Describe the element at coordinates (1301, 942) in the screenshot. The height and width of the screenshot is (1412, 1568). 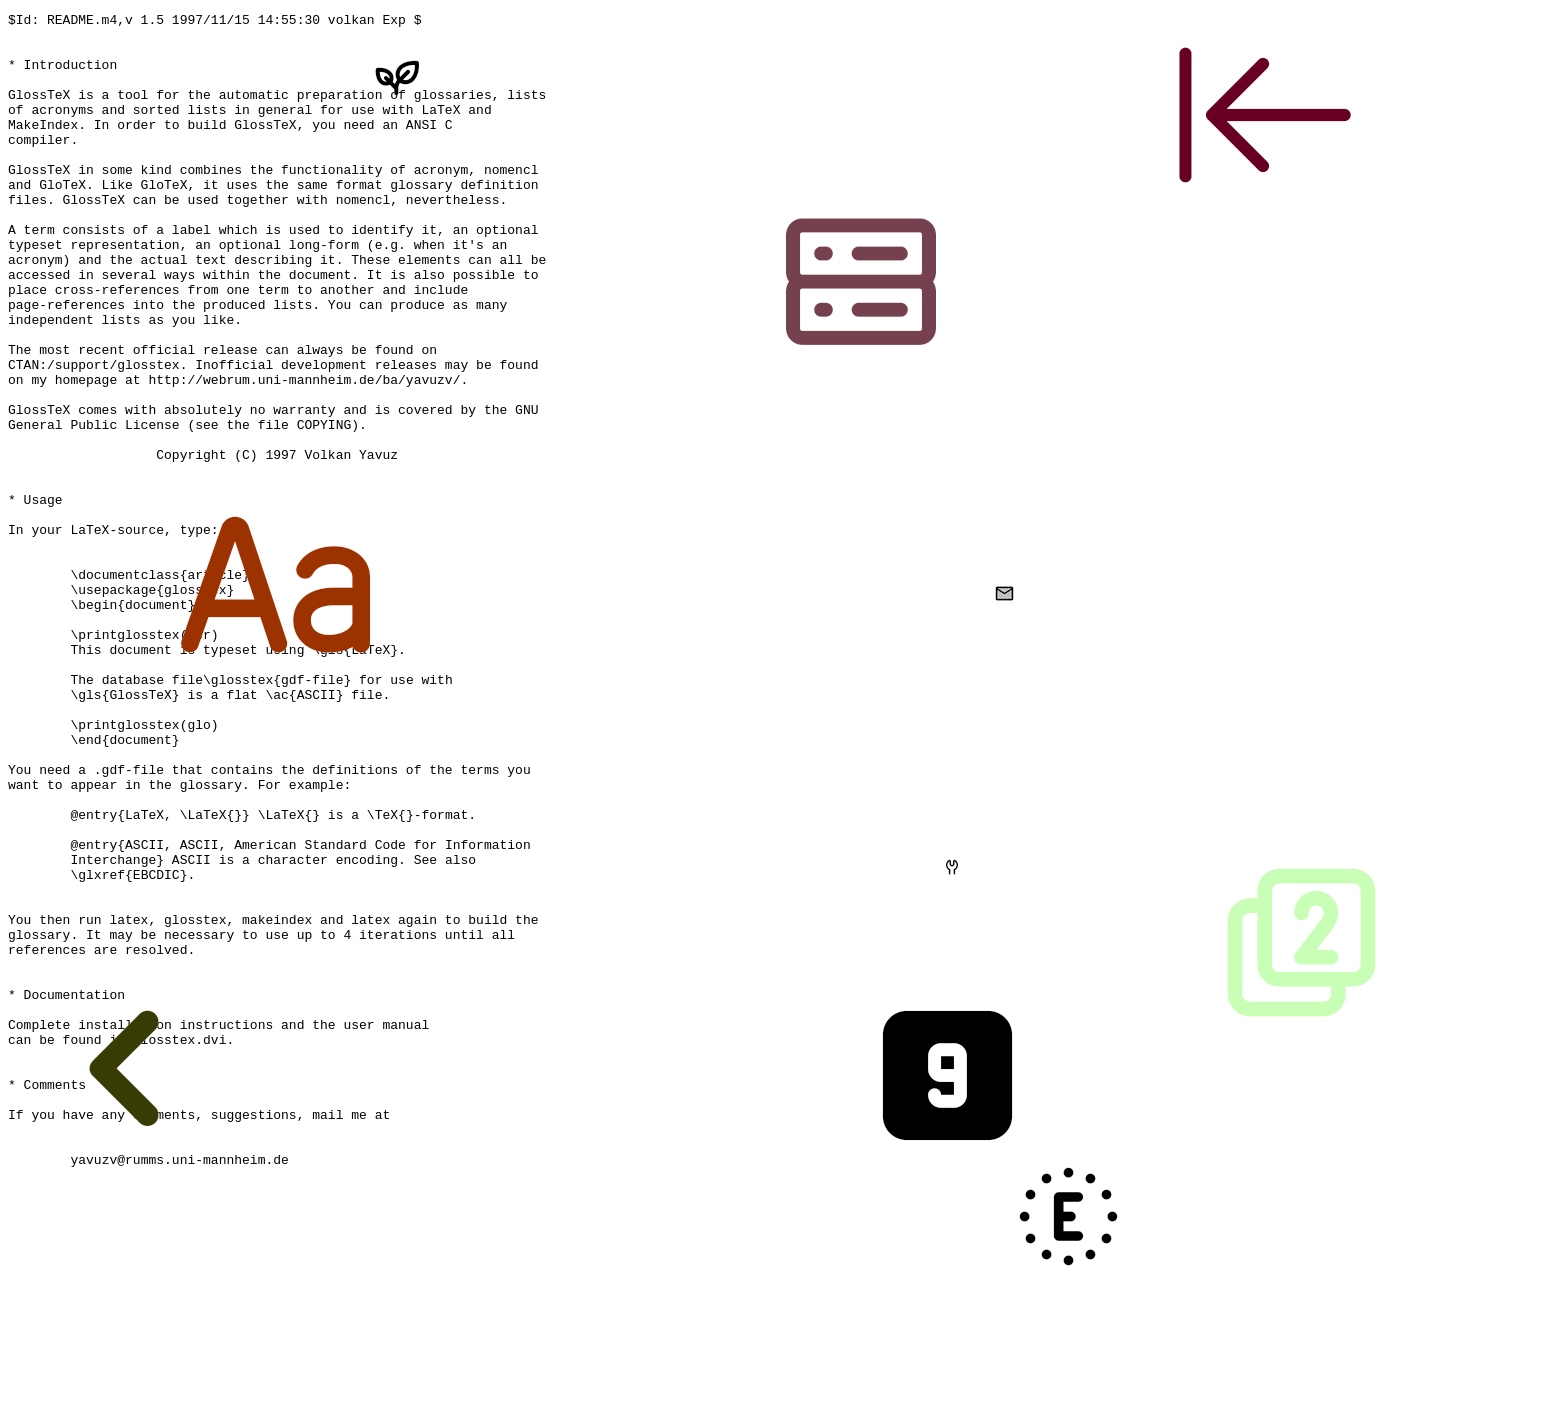
I see `view second item in a collection` at that location.